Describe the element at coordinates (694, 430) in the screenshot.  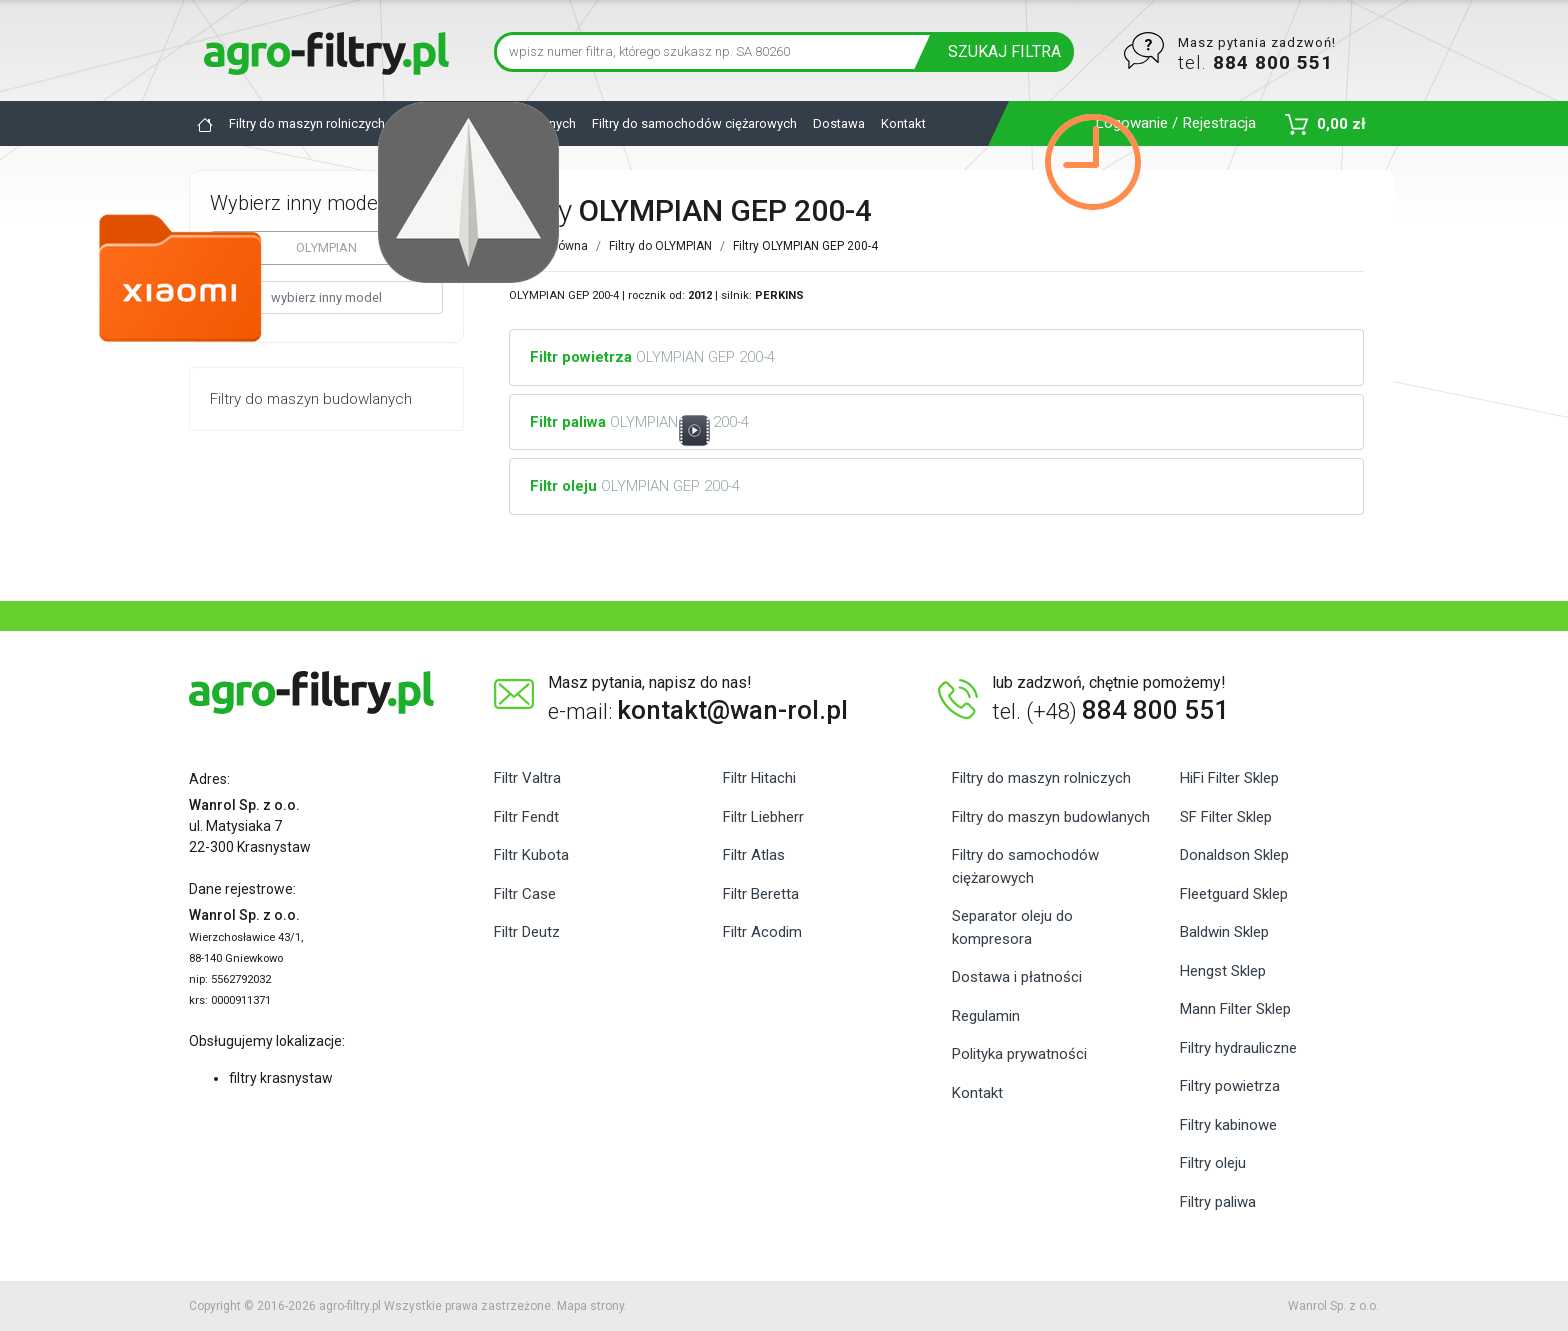
I see `open kdenlive video editor` at that location.